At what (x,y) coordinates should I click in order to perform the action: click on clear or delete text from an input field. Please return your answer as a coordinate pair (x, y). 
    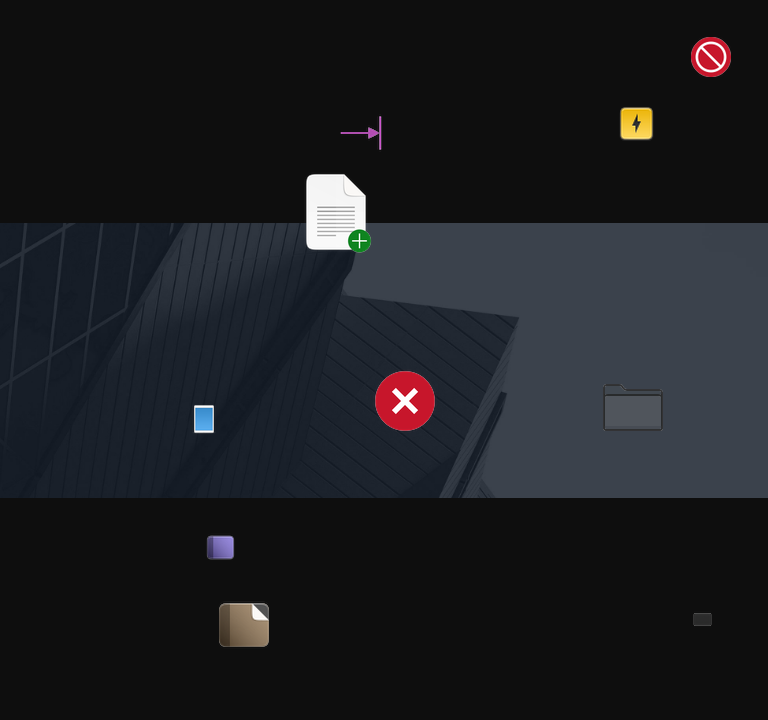
    Looking at the image, I should click on (711, 57).